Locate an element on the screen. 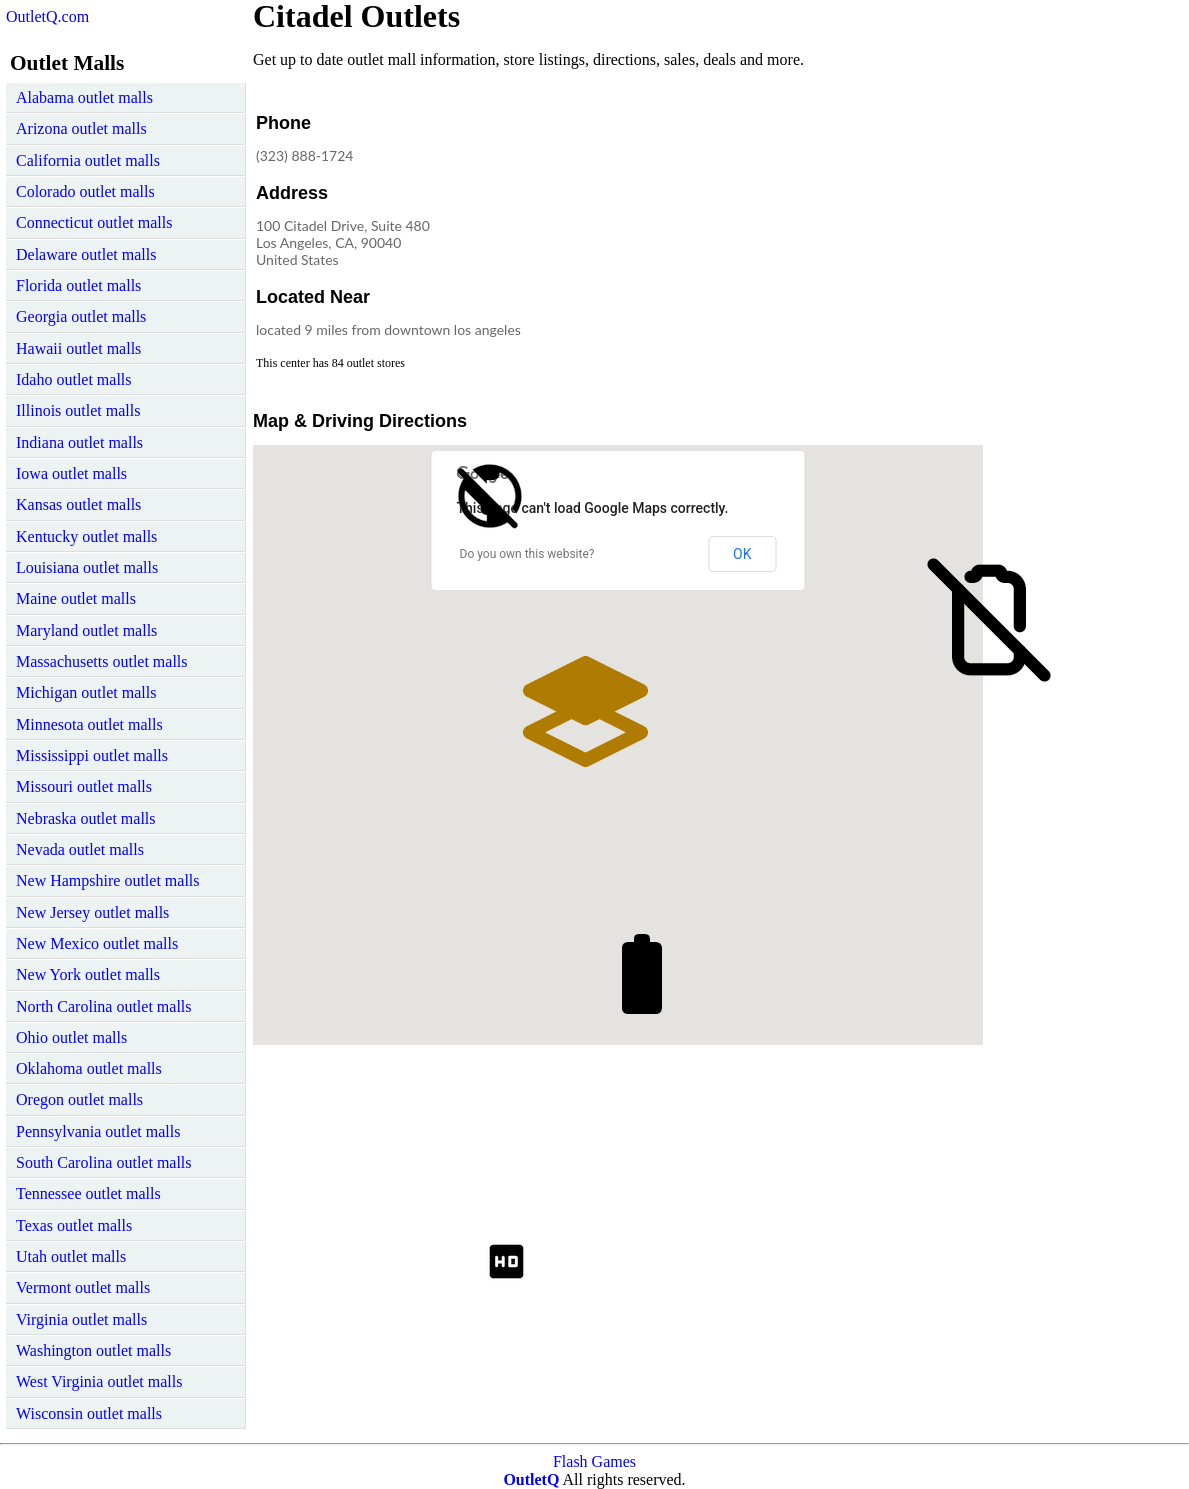 This screenshot has height=1489, width=1189. battery unavailable or disabled is located at coordinates (989, 620).